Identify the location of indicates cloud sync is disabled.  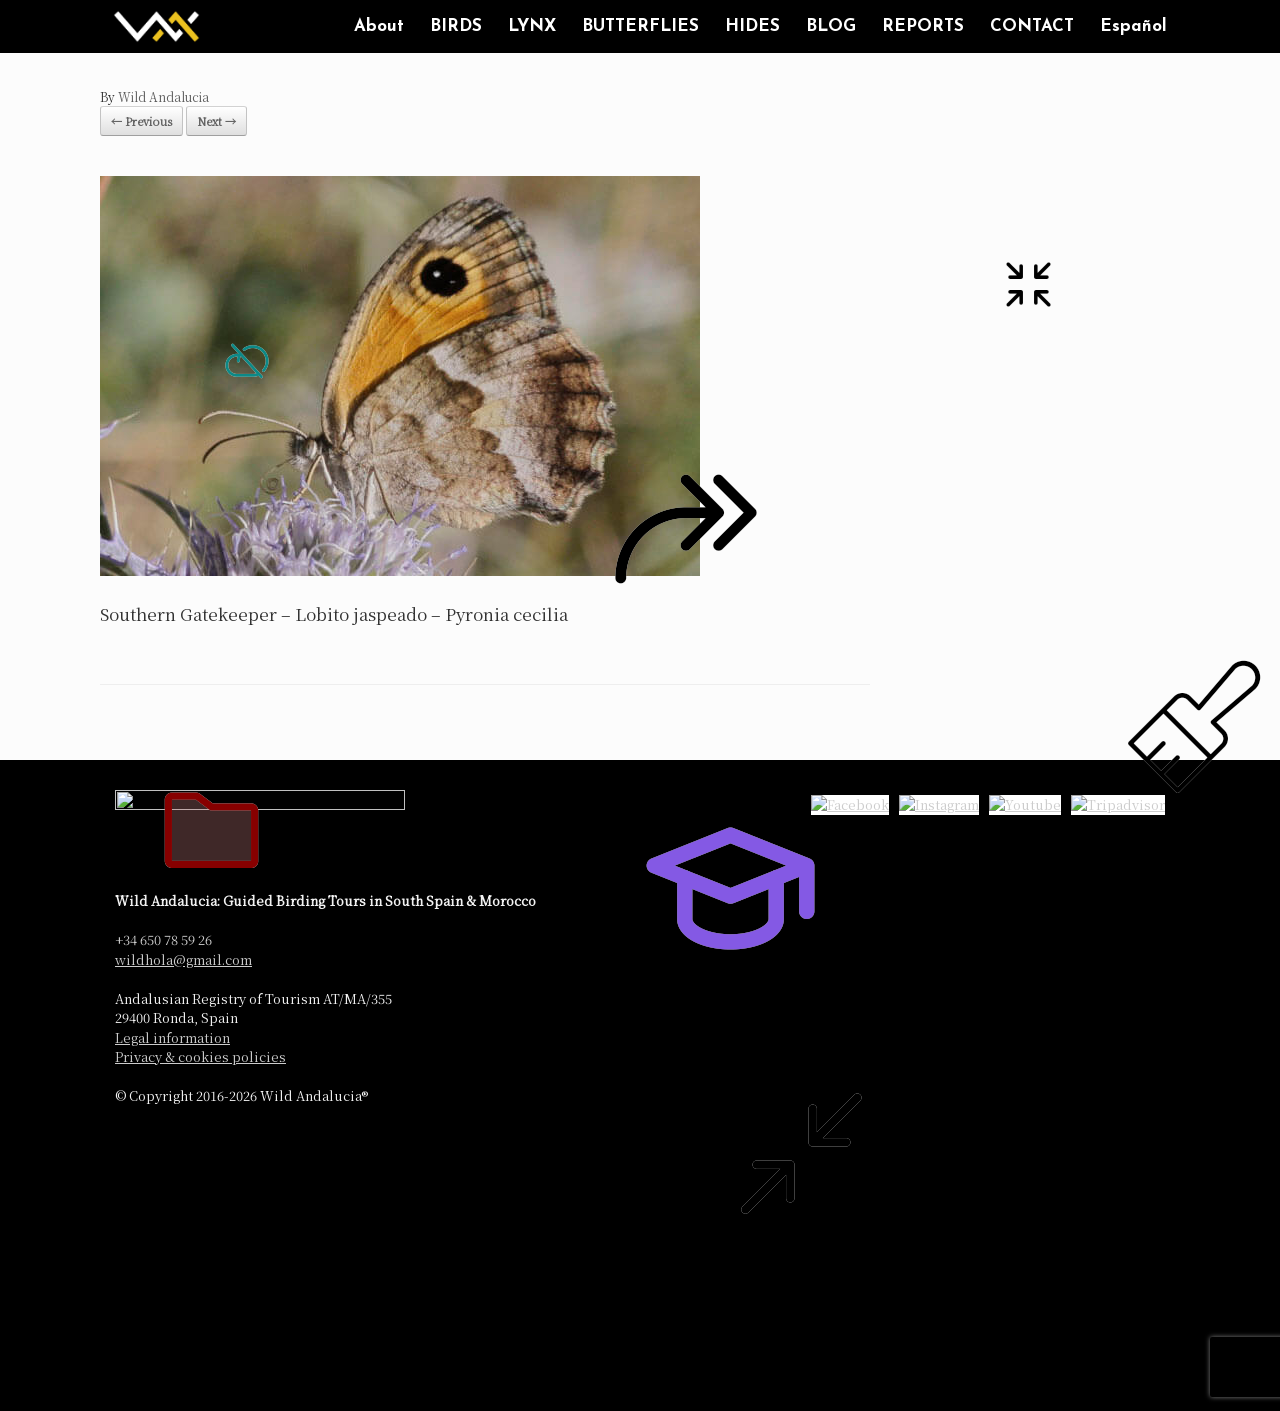
(247, 361).